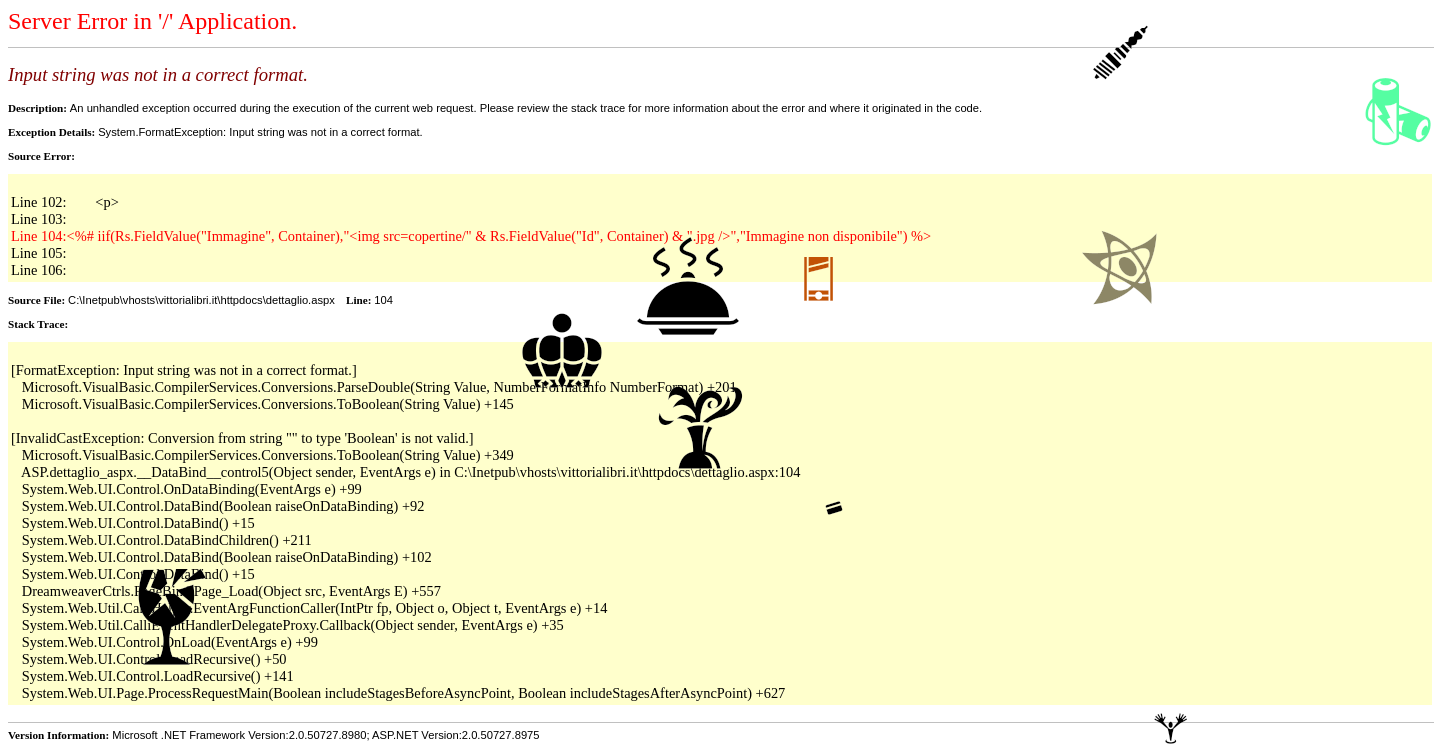  Describe the element at coordinates (562, 351) in the screenshot. I see `indicates premium or royal status in a game` at that location.